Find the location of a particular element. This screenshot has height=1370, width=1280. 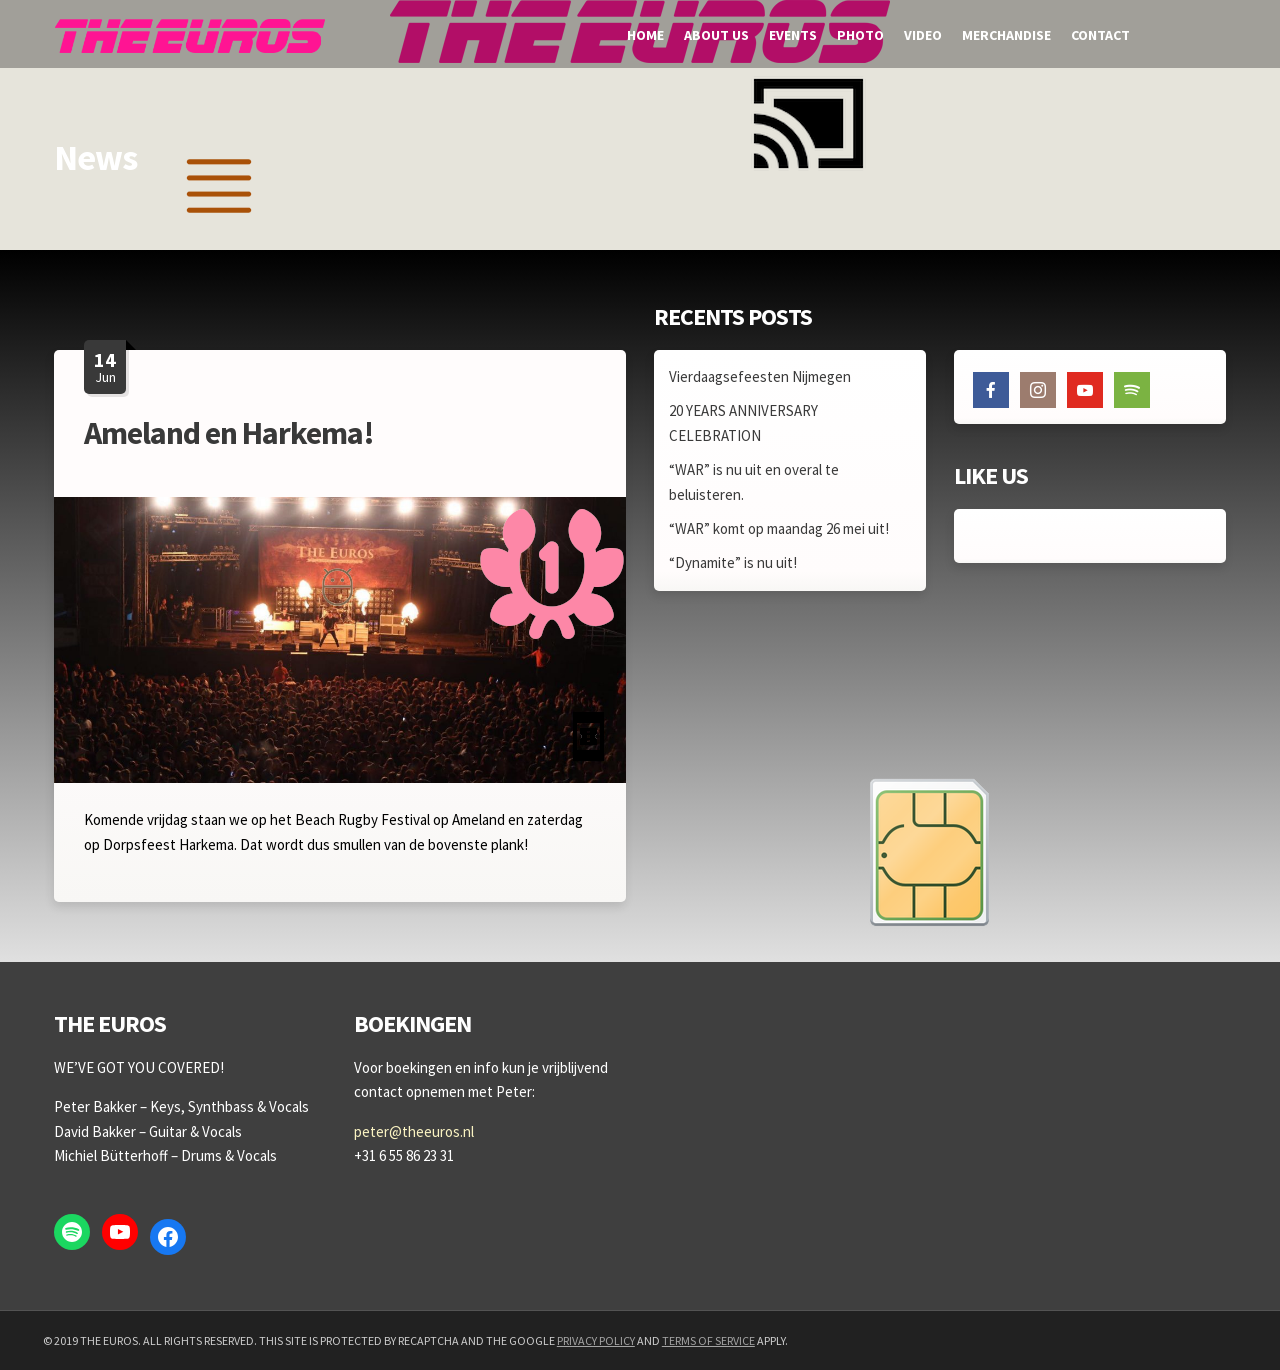

book an appointment or reservation online is located at coordinates (588, 736).